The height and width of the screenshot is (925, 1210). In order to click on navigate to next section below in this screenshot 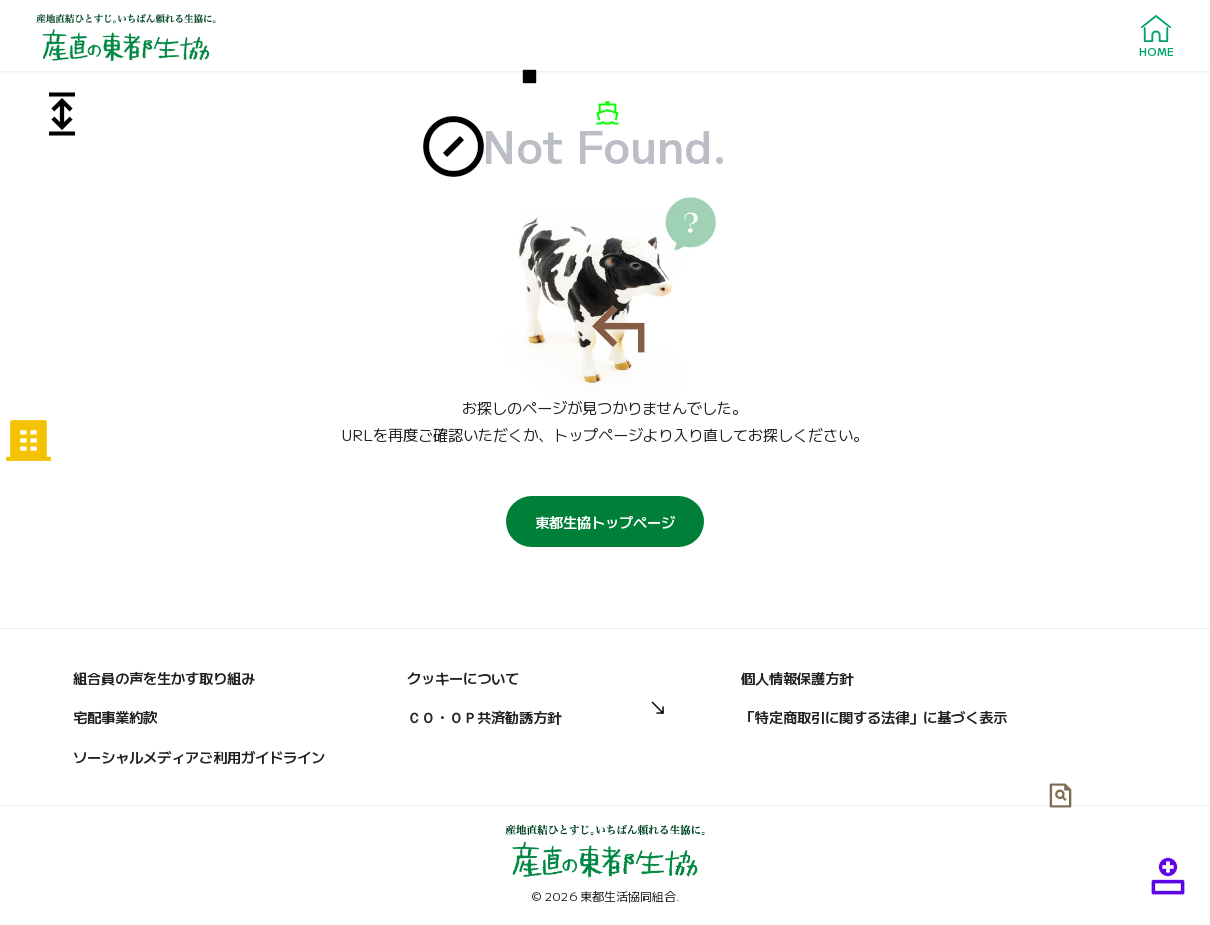, I will do `click(658, 708)`.